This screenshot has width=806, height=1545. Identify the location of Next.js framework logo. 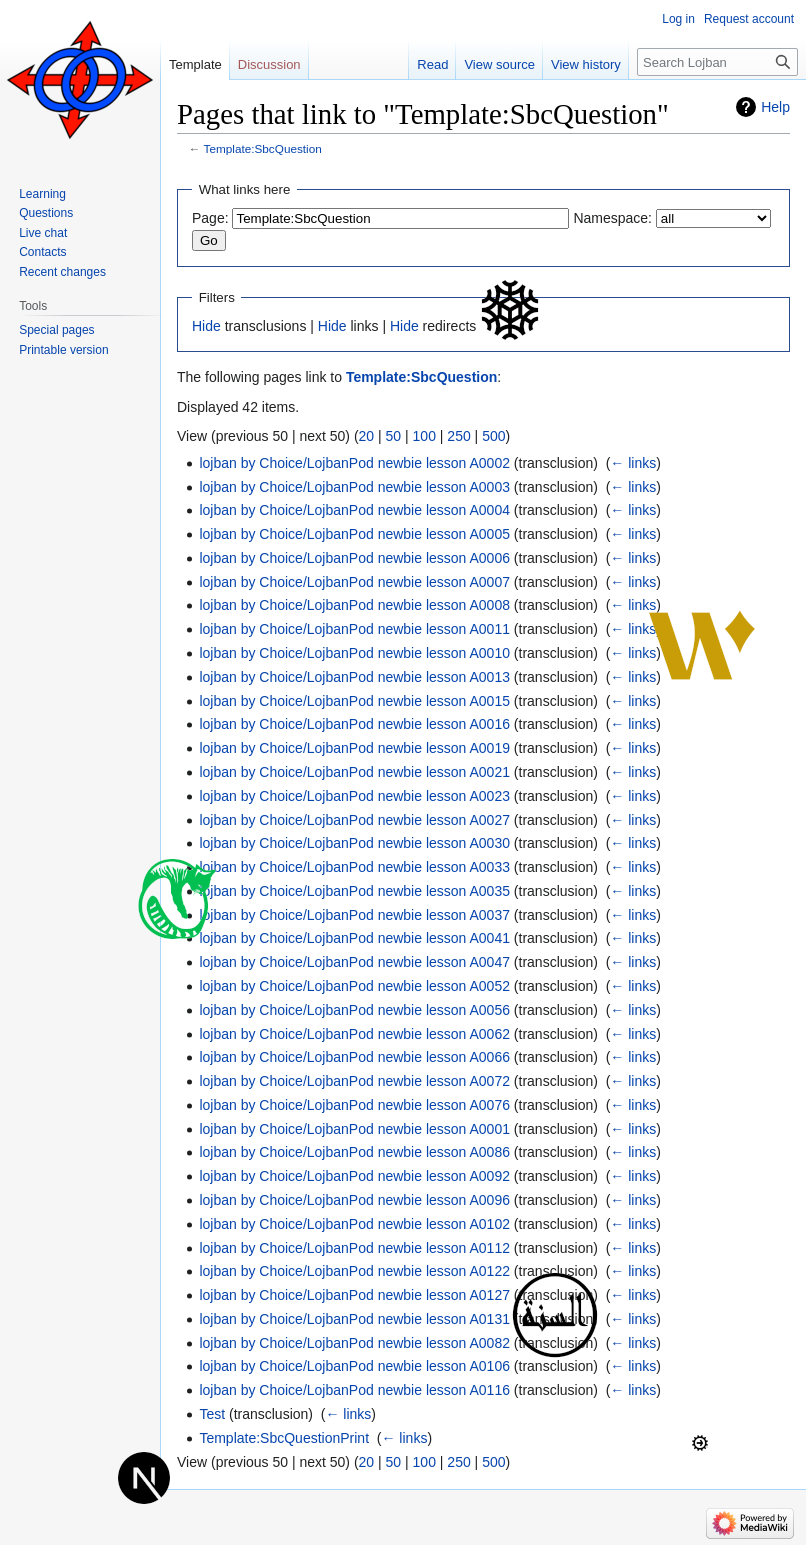
(144, 1478).